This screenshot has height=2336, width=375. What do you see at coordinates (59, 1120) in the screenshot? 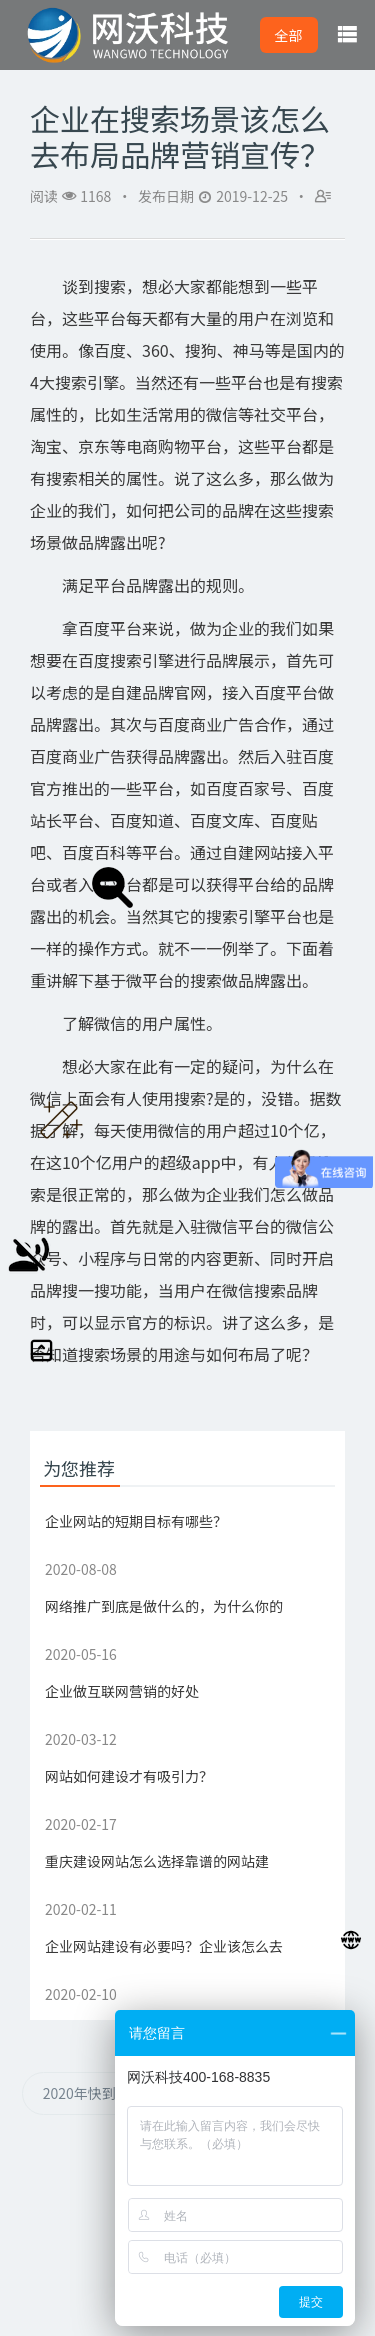
I see `apply auto-enhance or magic editing to content` at bounding box center [59, 1120].